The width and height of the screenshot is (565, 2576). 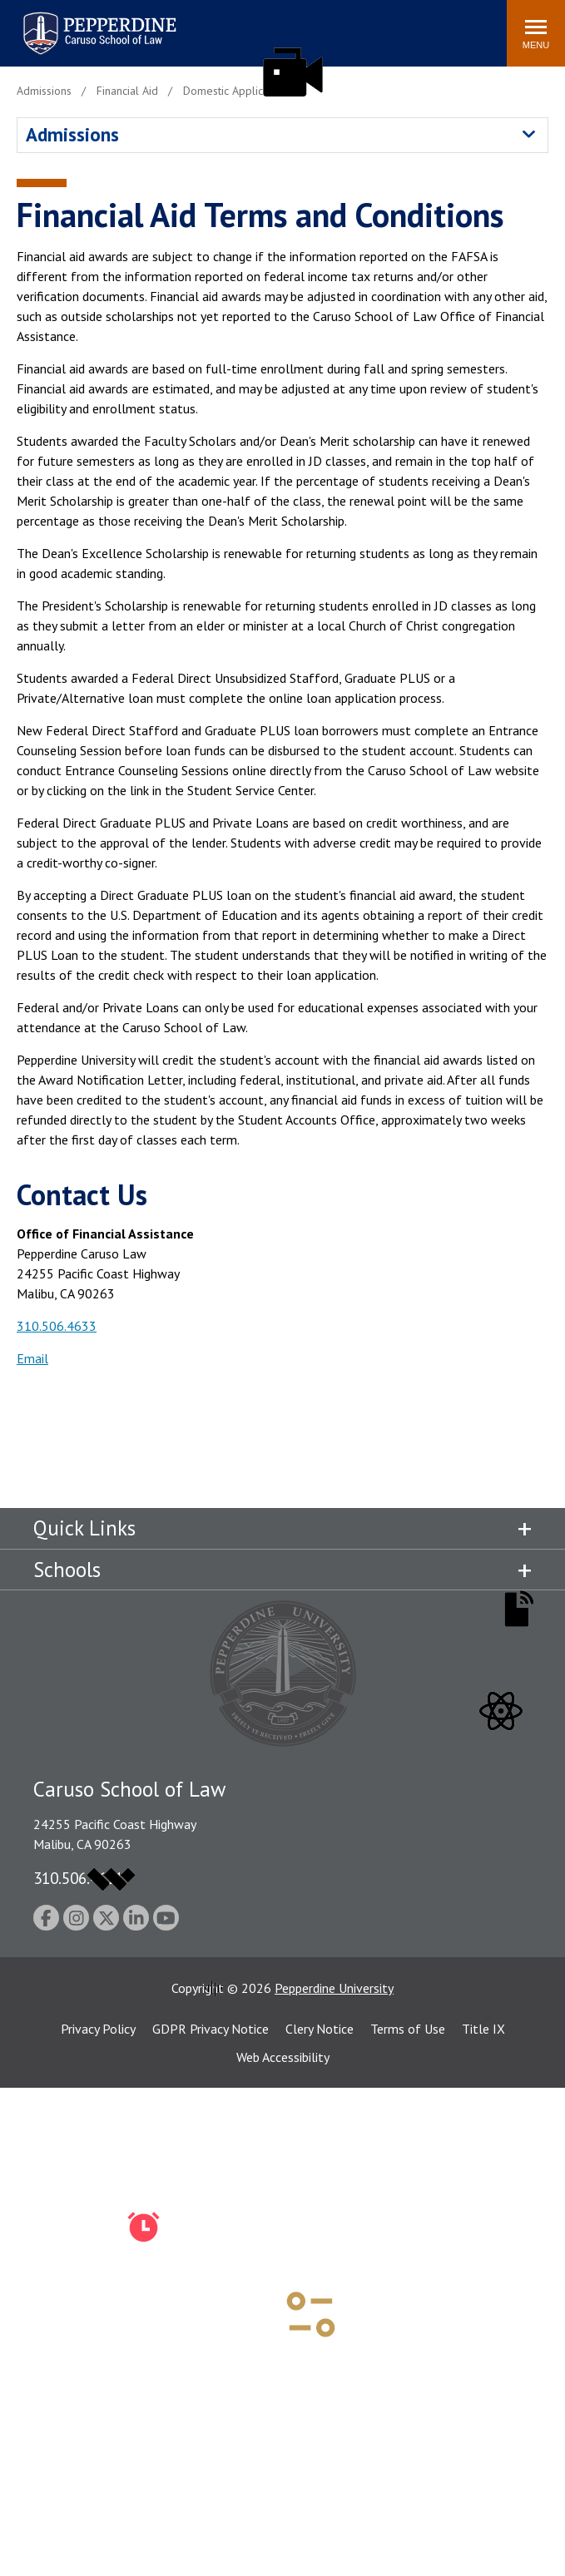 I want to click on adjust audio equalizer settings, so click(x=310, y=2314).